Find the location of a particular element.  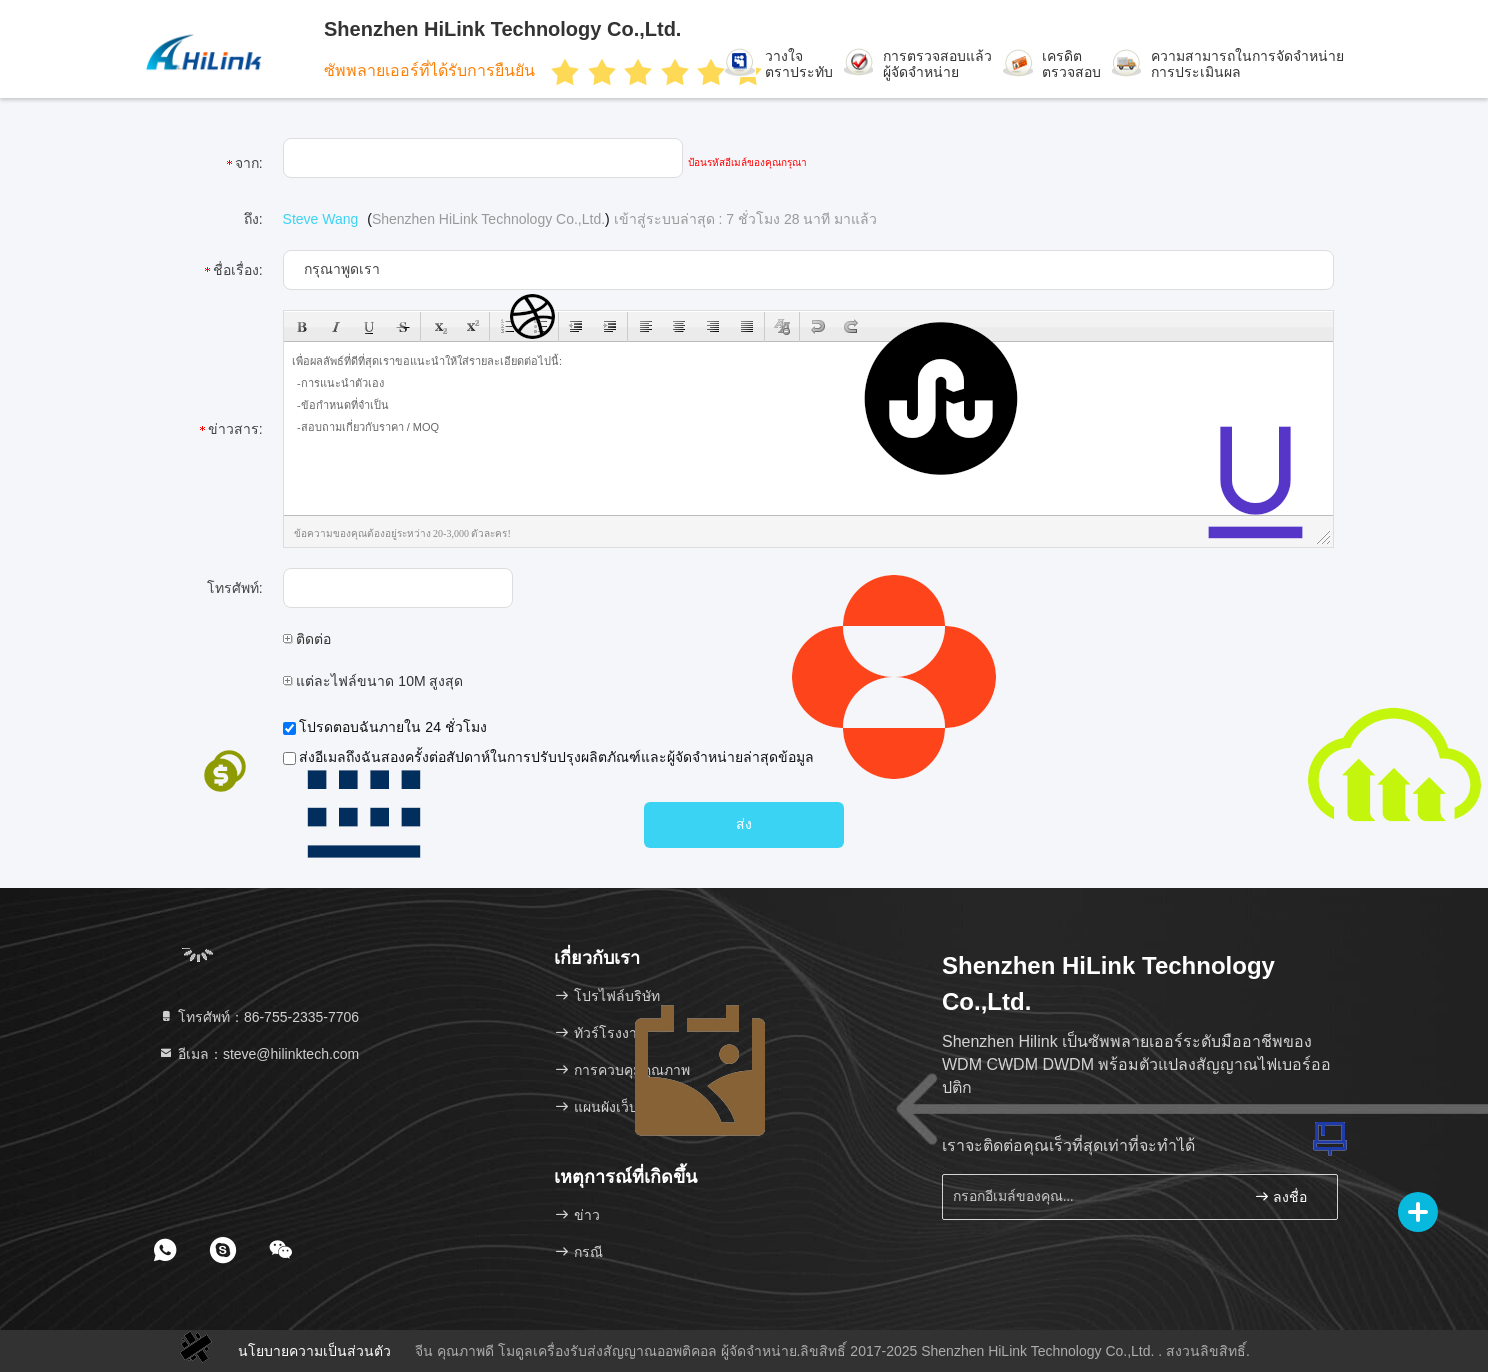

visit dribbble profile or portfolio is located at coordinates (532, 316).